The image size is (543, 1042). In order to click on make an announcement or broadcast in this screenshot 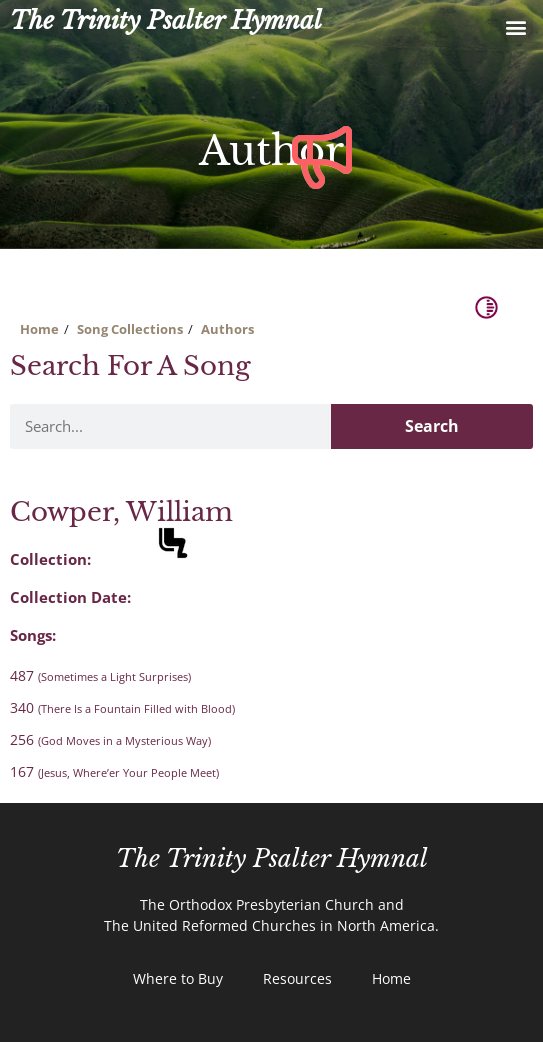, I will do `click(322, 156)`.